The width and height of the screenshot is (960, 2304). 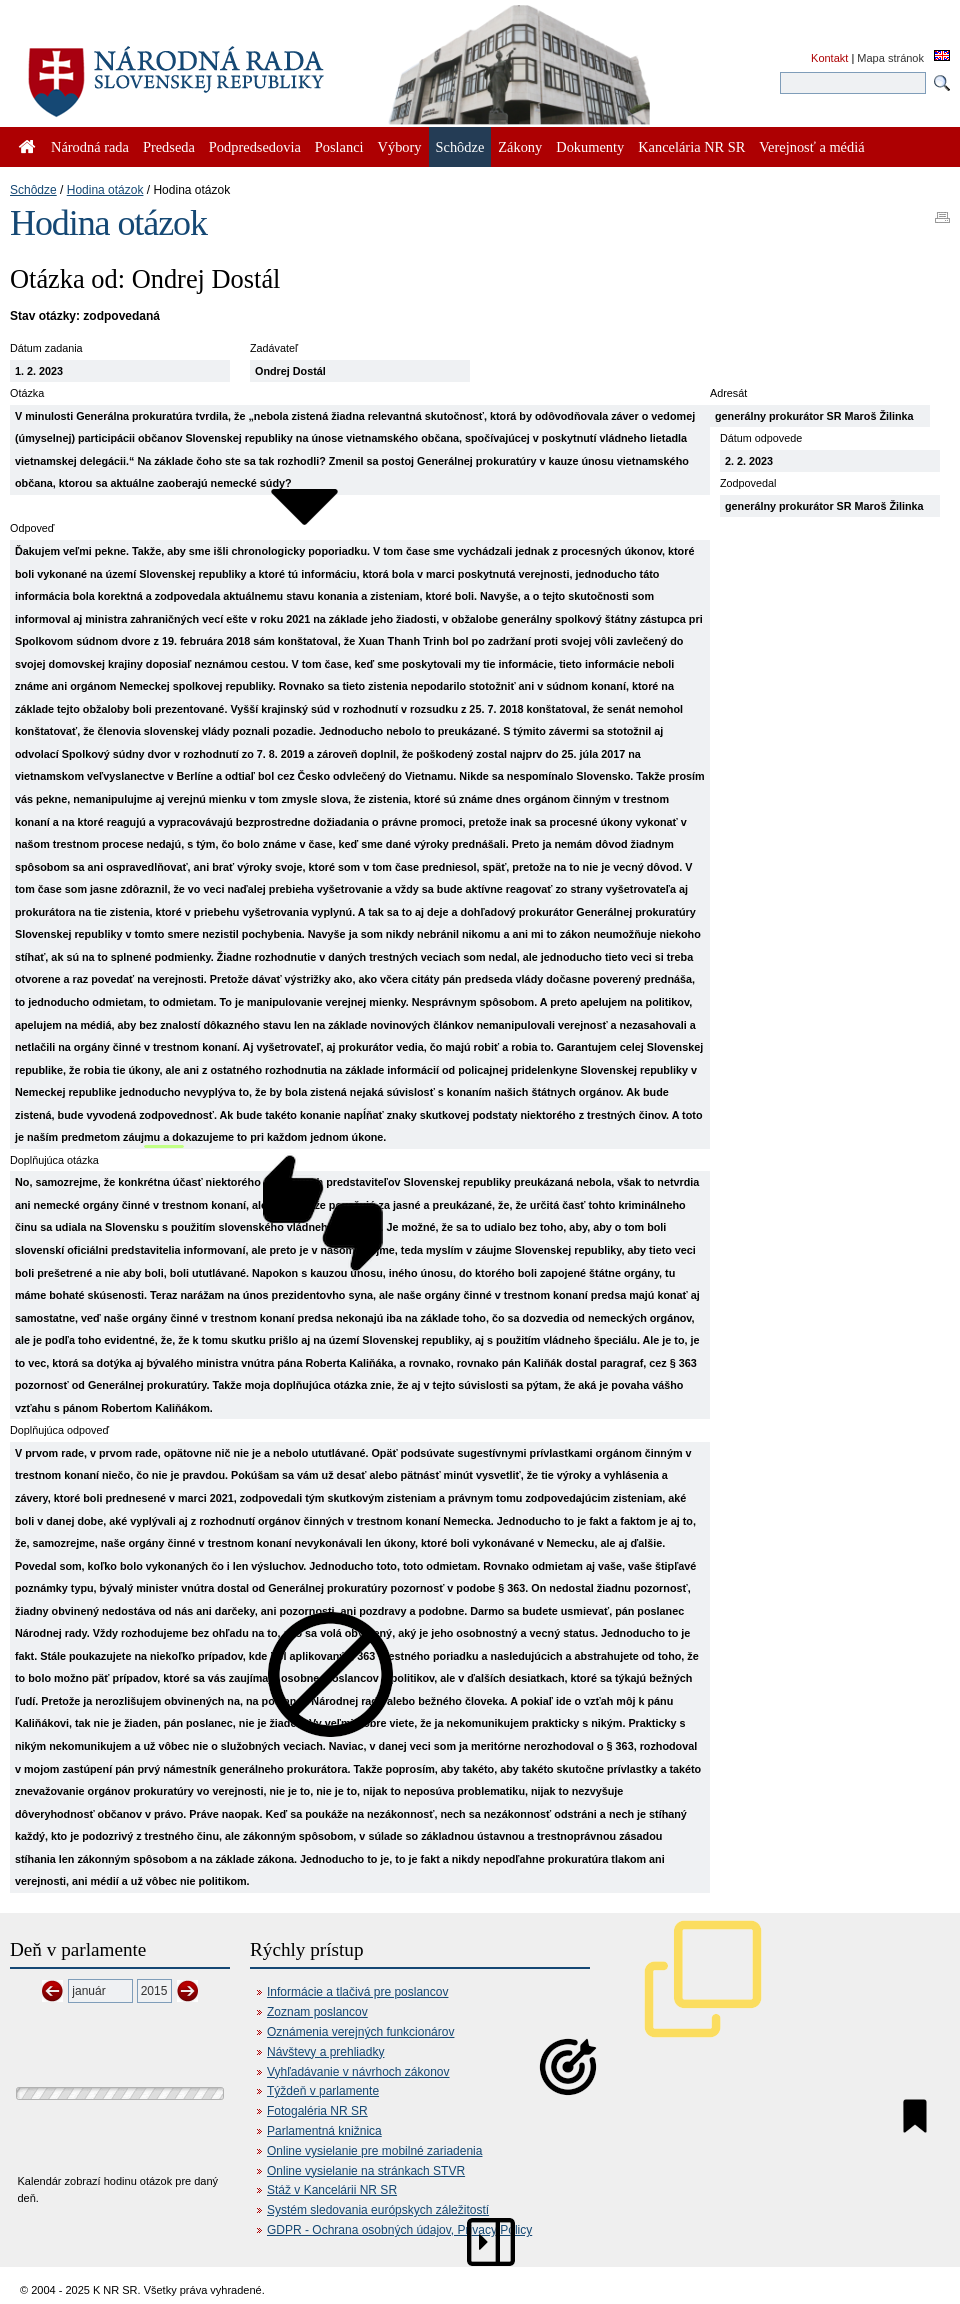 What do you see at coordinates (323, 1213) in the screenshot?
I see `rate or provide feedback` at bounding box center [323, 1213].